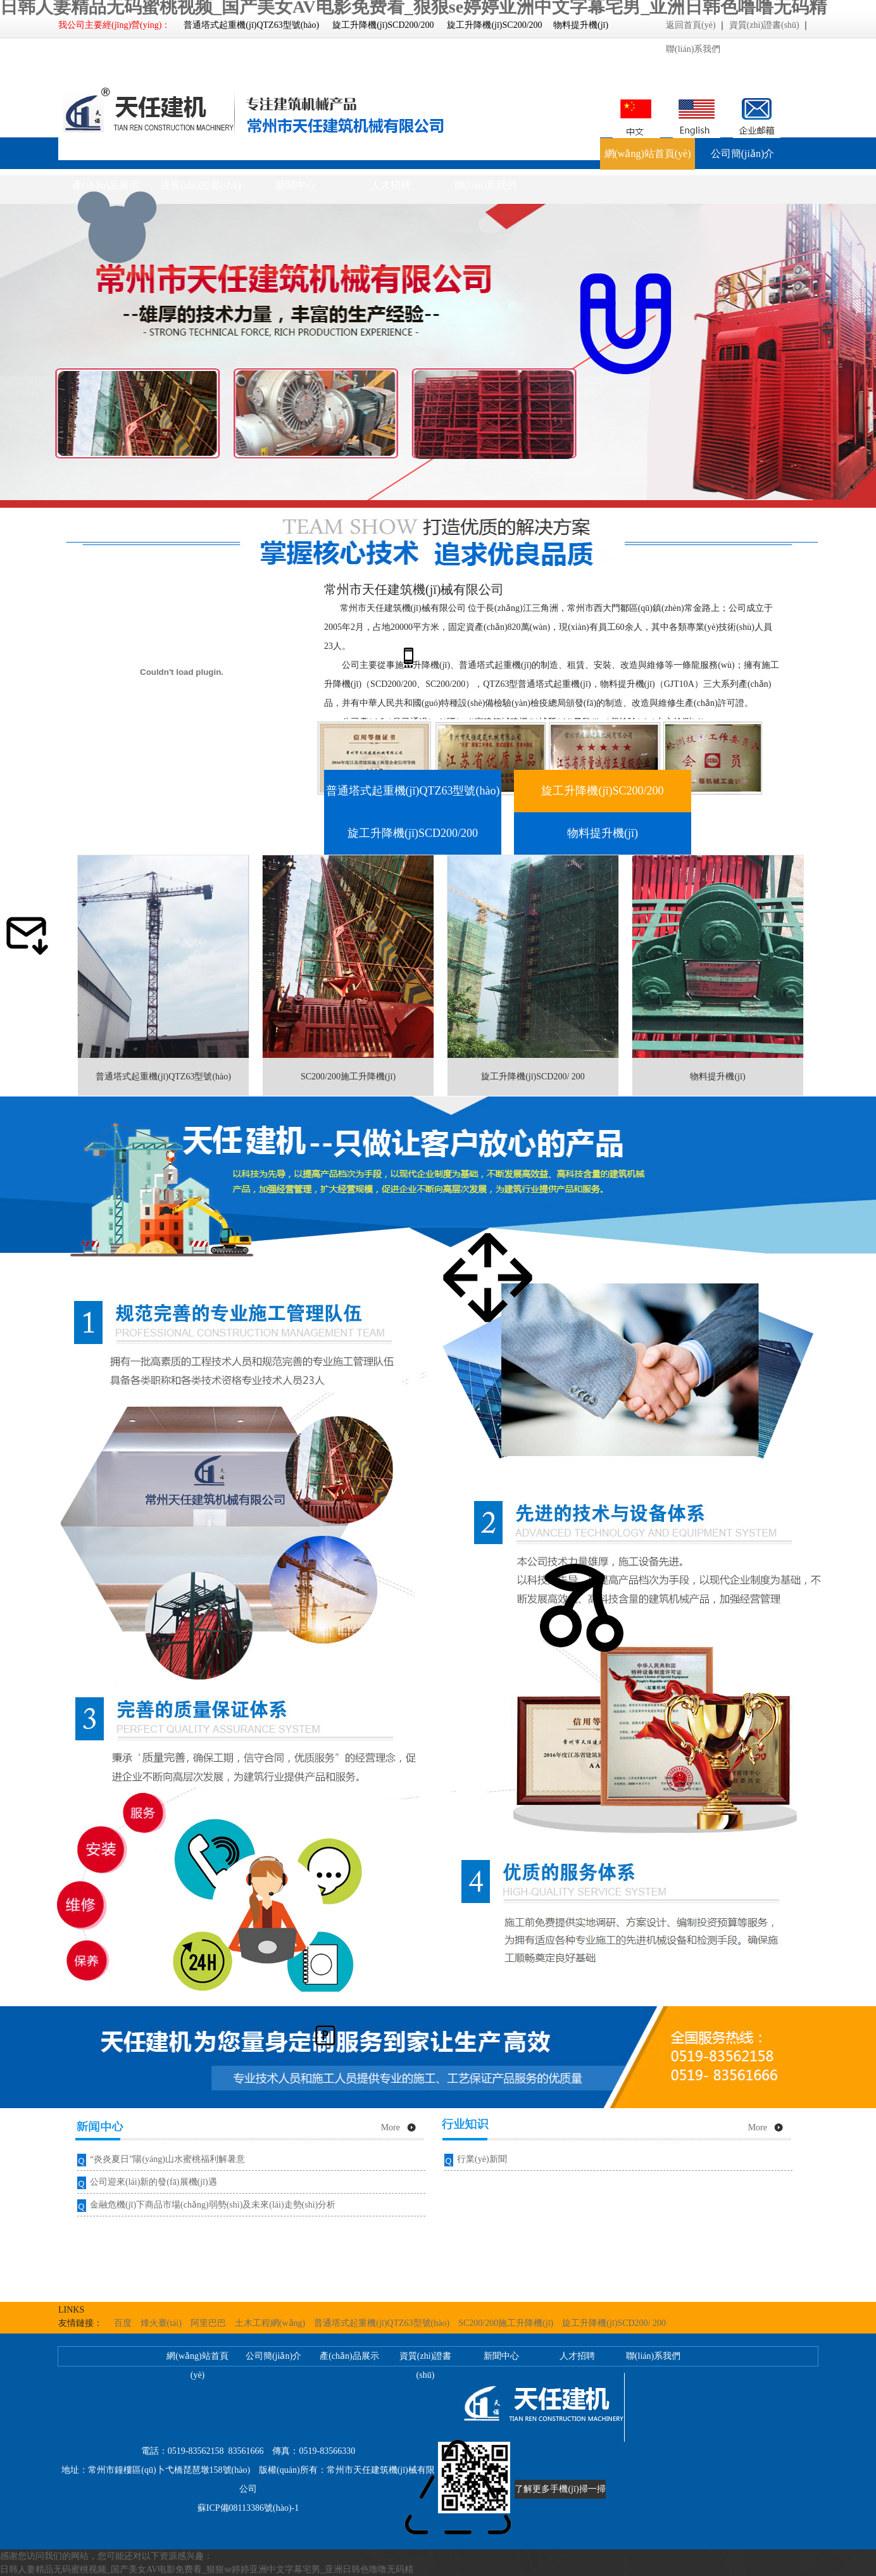 This screenshot has height=2576, width=876. I want to click on find nearby parking locations, so click(325, 2035).